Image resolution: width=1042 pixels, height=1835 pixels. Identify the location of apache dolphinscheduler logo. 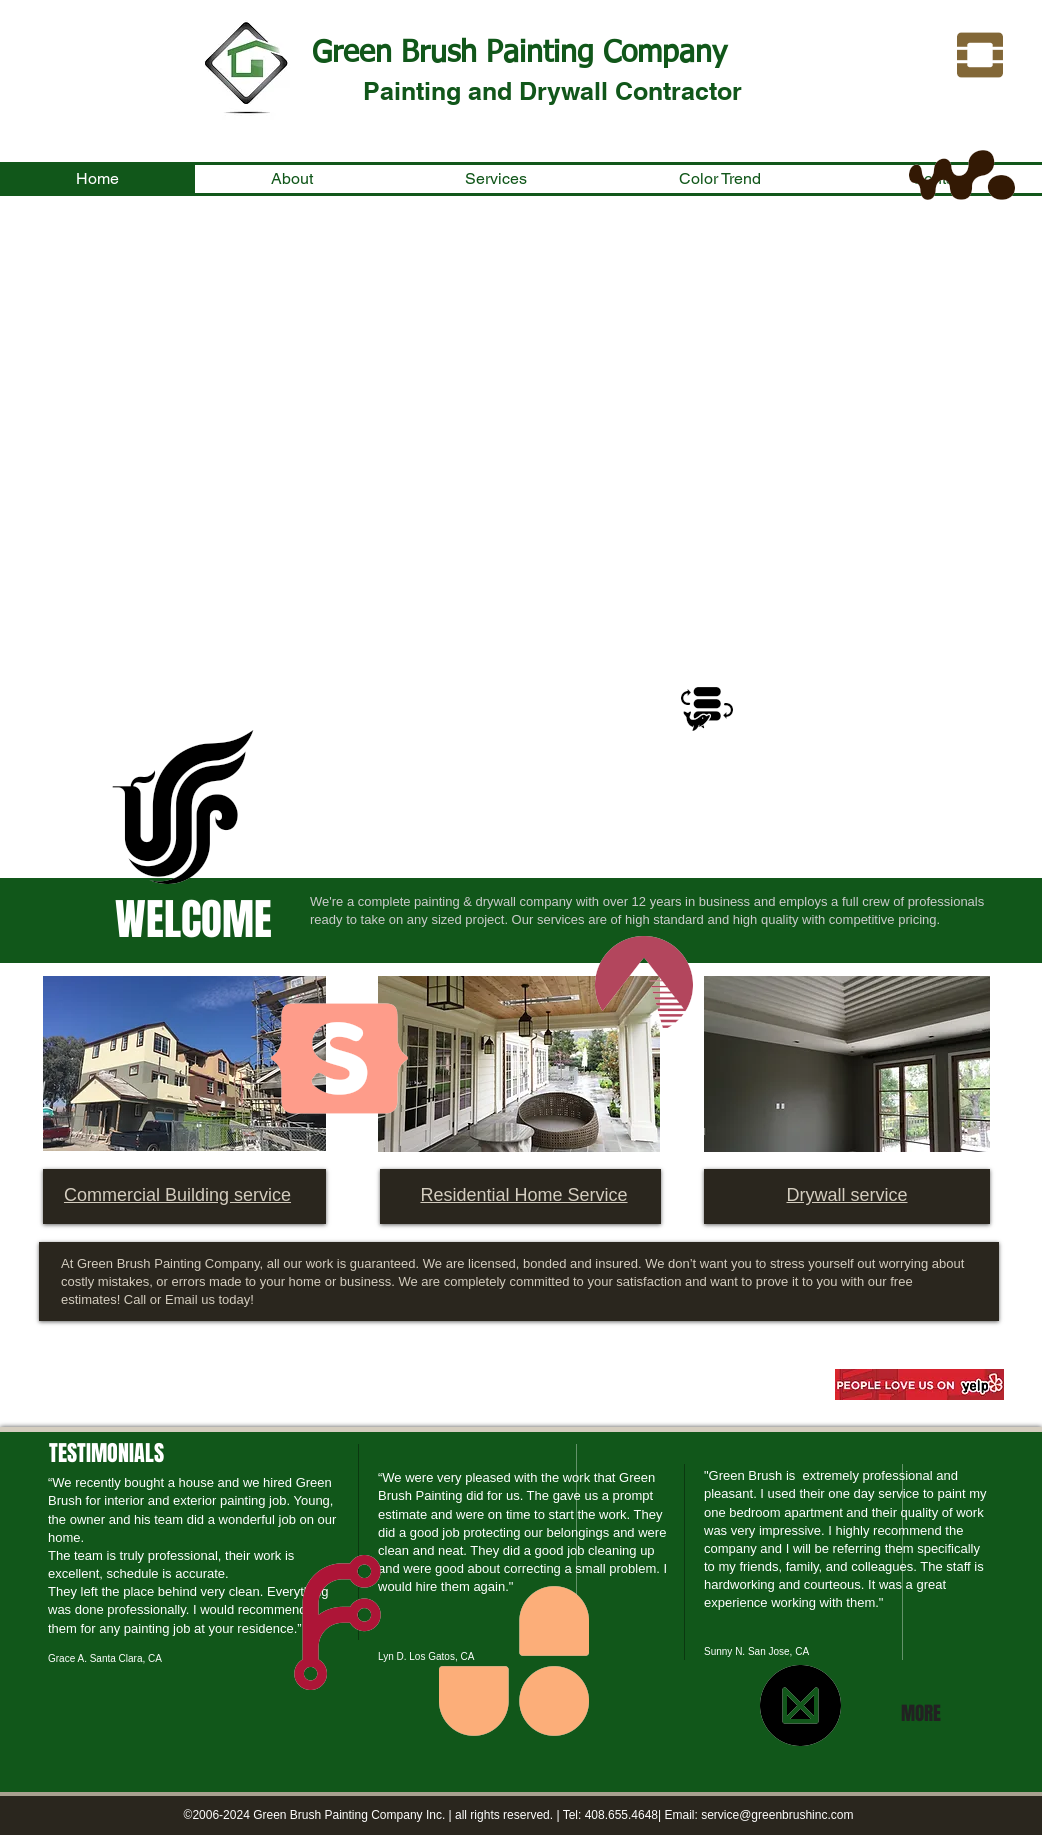
(707, 709).